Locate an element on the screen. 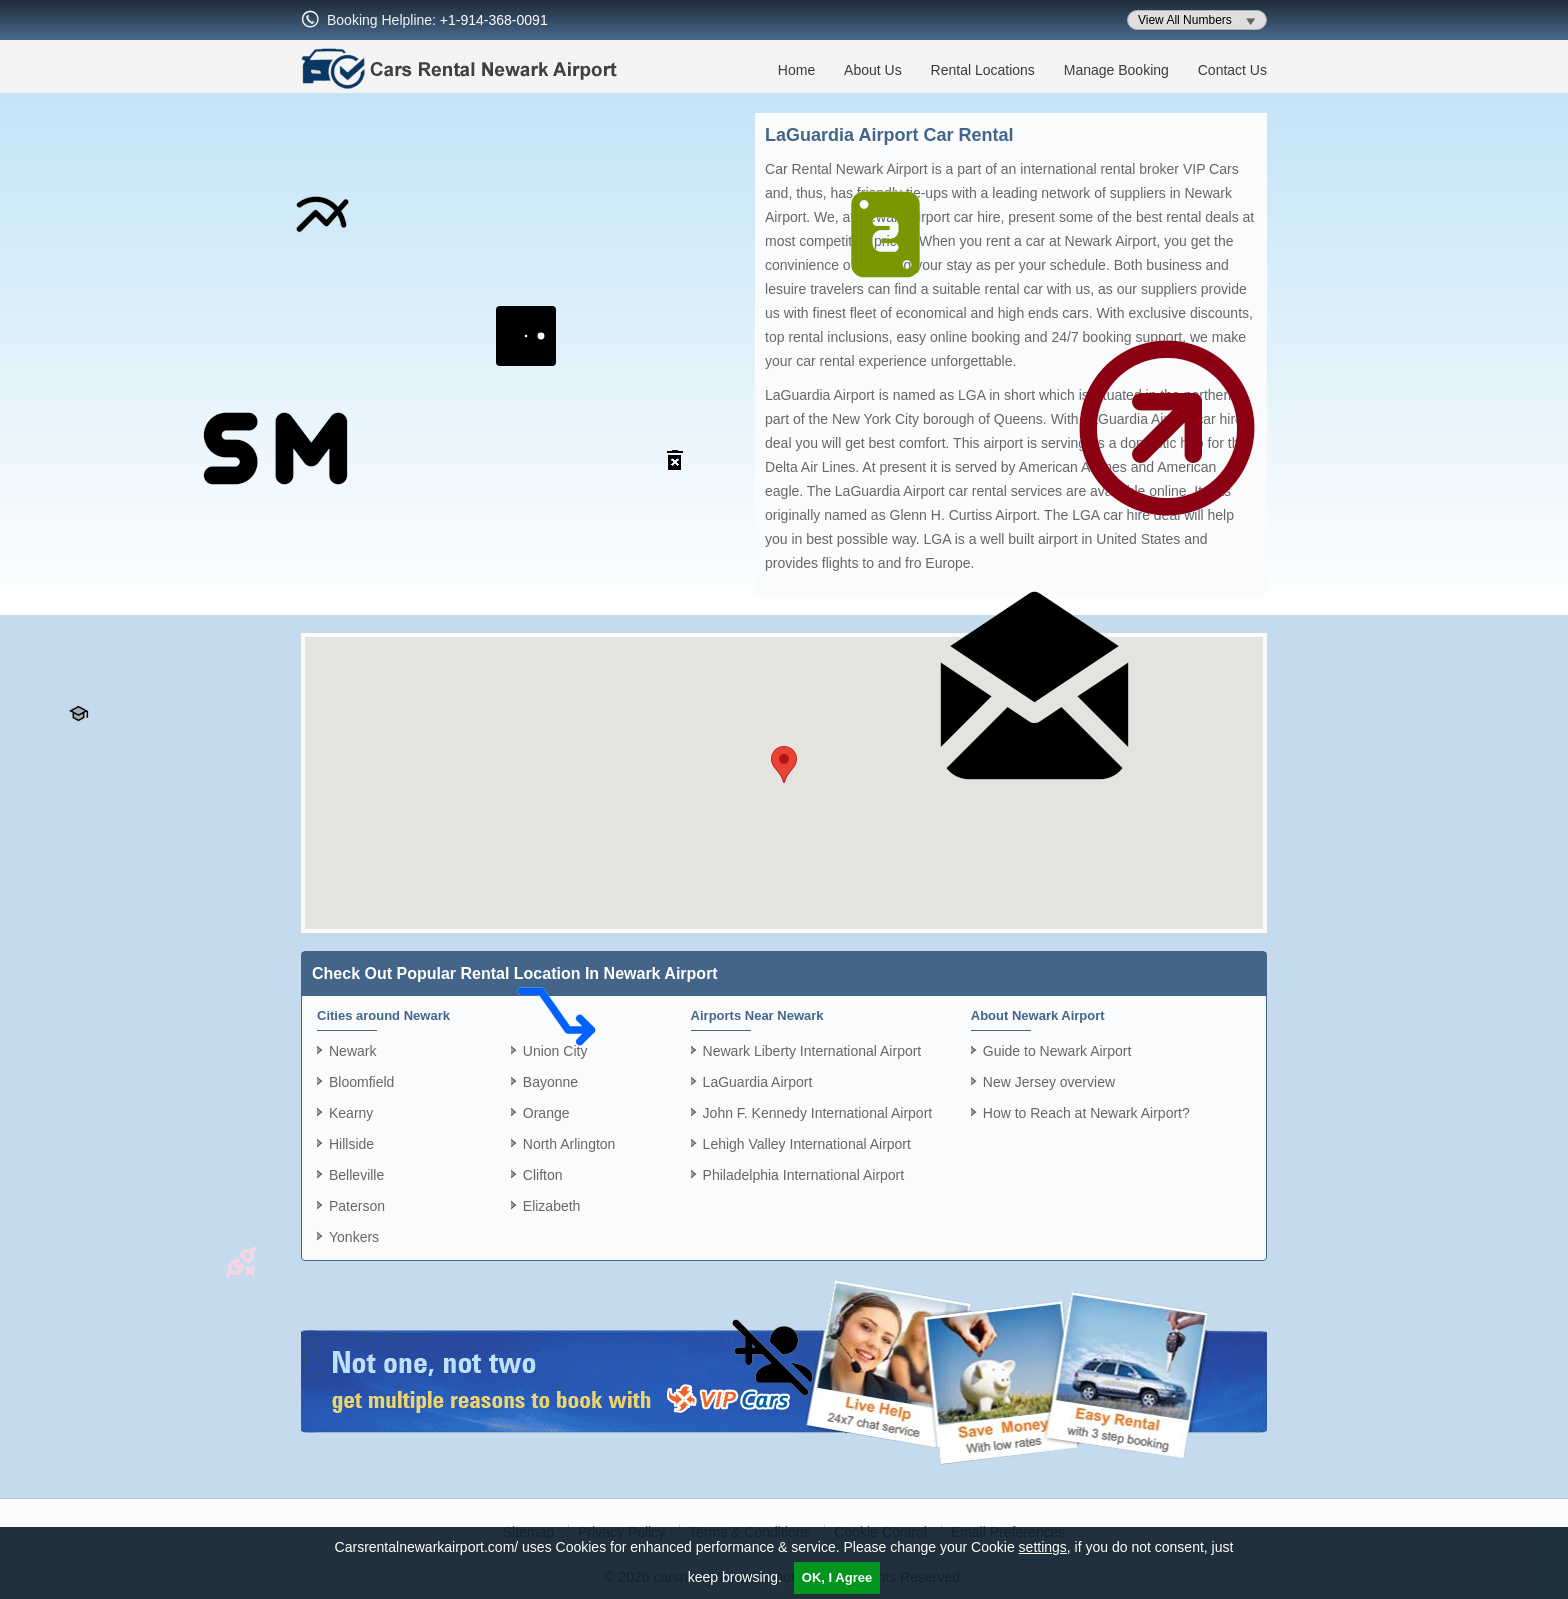 This screenshot has width=1568, height=1599. access education or school-related features is located at coordinates (78, 713).